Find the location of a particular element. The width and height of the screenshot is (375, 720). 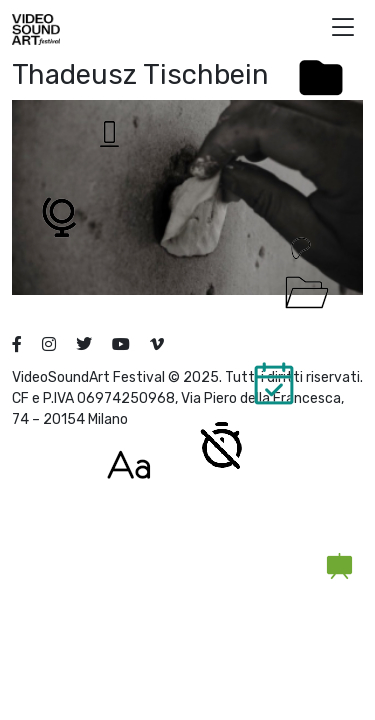

align object to bottom edge is located at coordinates (109, 133).